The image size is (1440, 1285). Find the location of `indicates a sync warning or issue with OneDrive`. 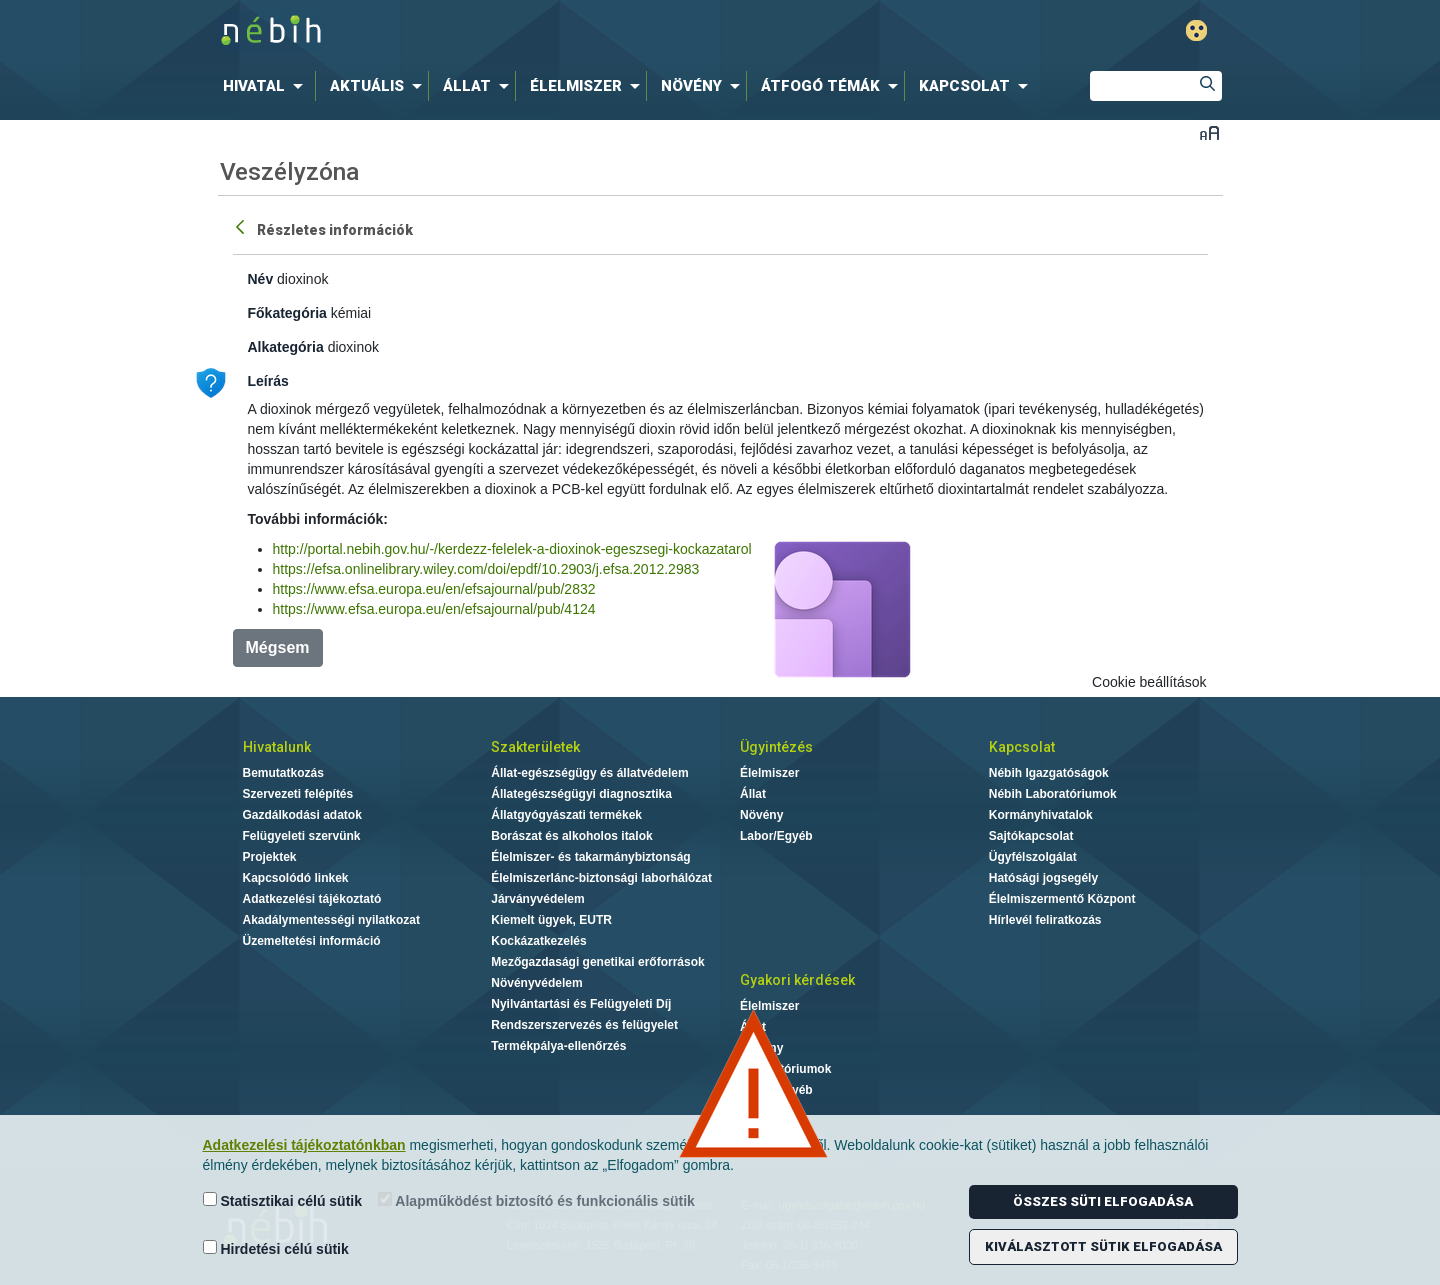

indicates a sync warning or issue with OneDrive is located at coordinates (753, 1083).